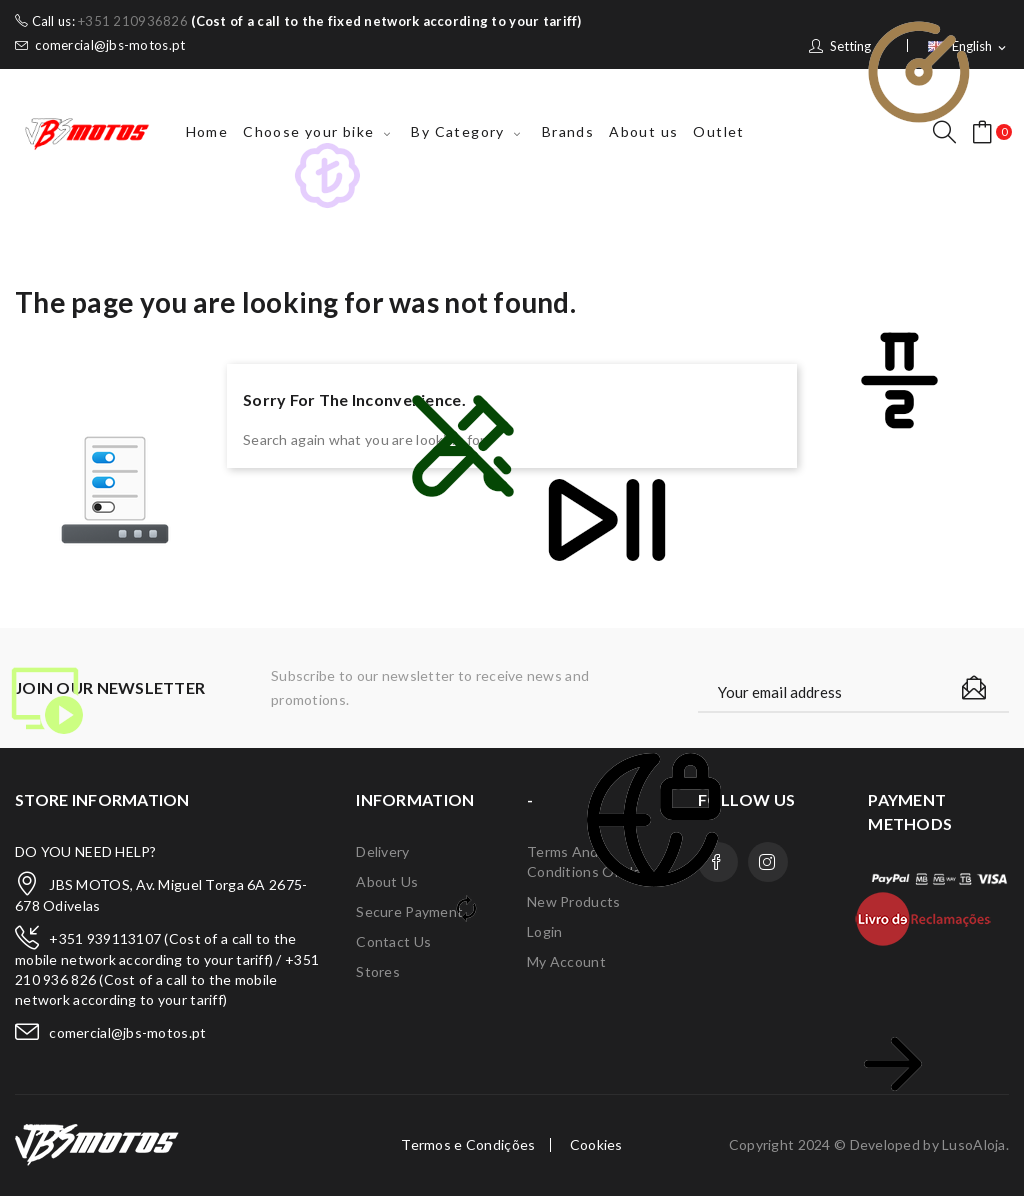 The height and width of the screenshot is (1196, 1024). What do you see at coordinates (463, 446) in the screenshot?
I see `disable or stop testing functionality` at bounding box center [463, 446].